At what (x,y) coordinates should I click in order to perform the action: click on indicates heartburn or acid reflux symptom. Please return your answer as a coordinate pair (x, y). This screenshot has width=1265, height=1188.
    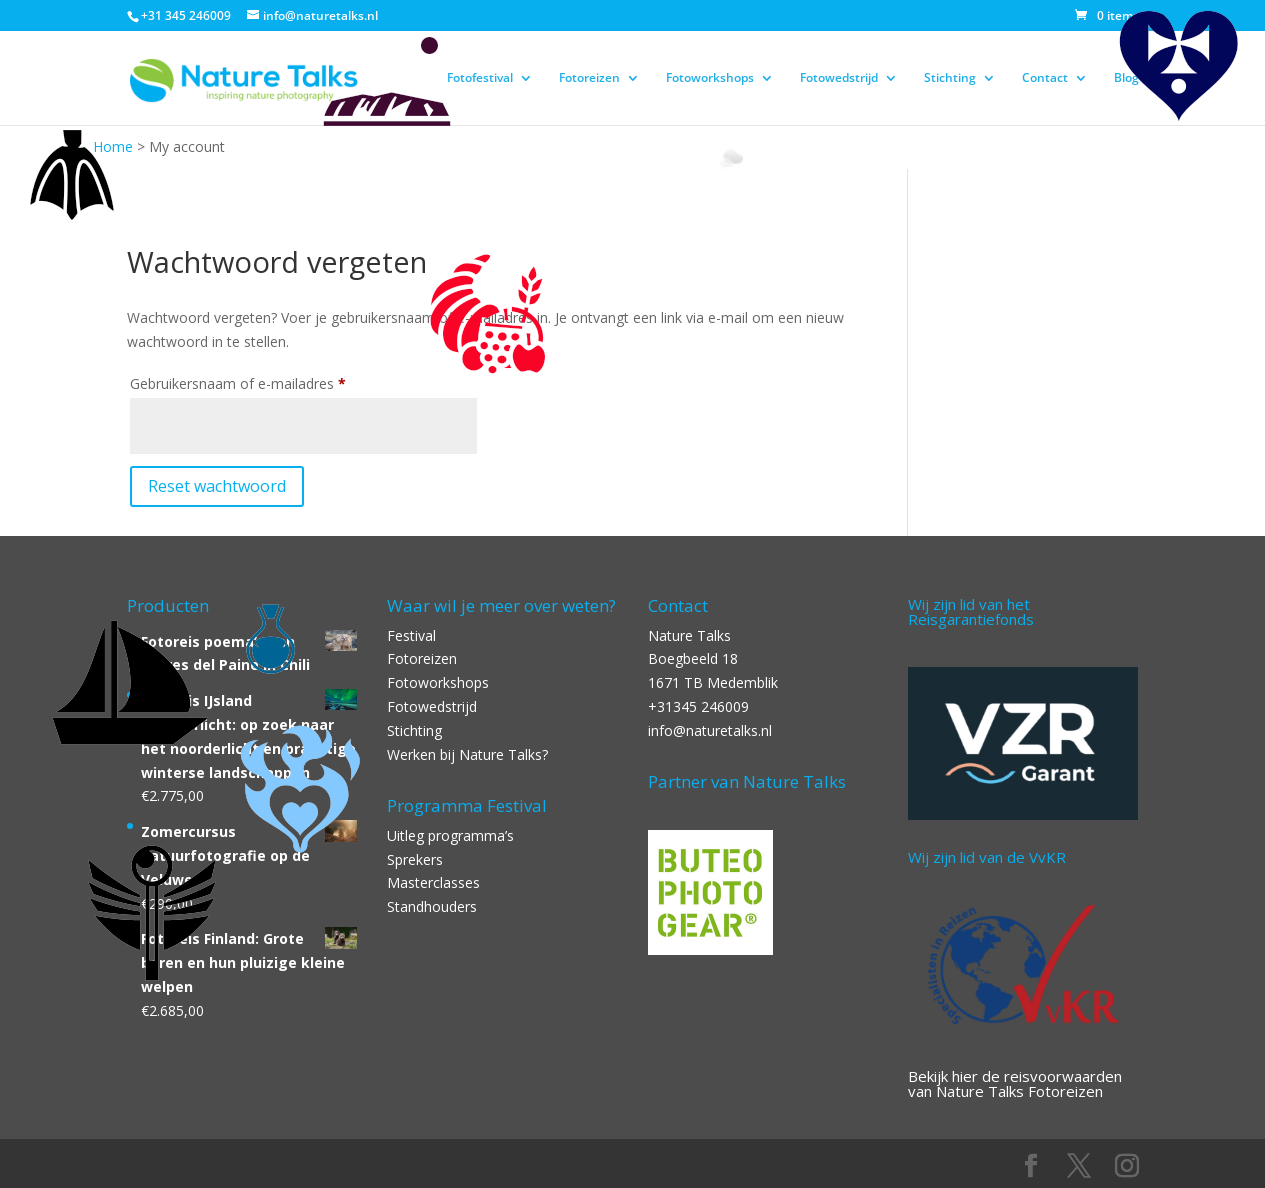
    Looking at the image, I should click on (297, 788).